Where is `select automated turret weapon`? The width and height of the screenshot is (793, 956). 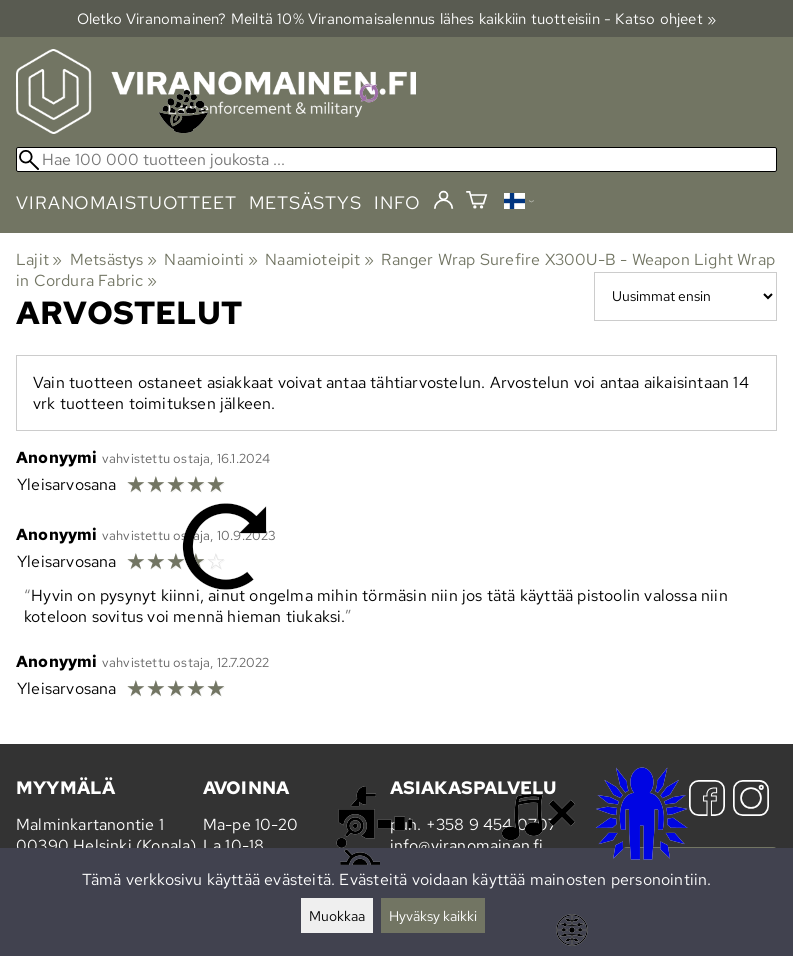 select automated turret weapon is located at coordinates (374, 825).